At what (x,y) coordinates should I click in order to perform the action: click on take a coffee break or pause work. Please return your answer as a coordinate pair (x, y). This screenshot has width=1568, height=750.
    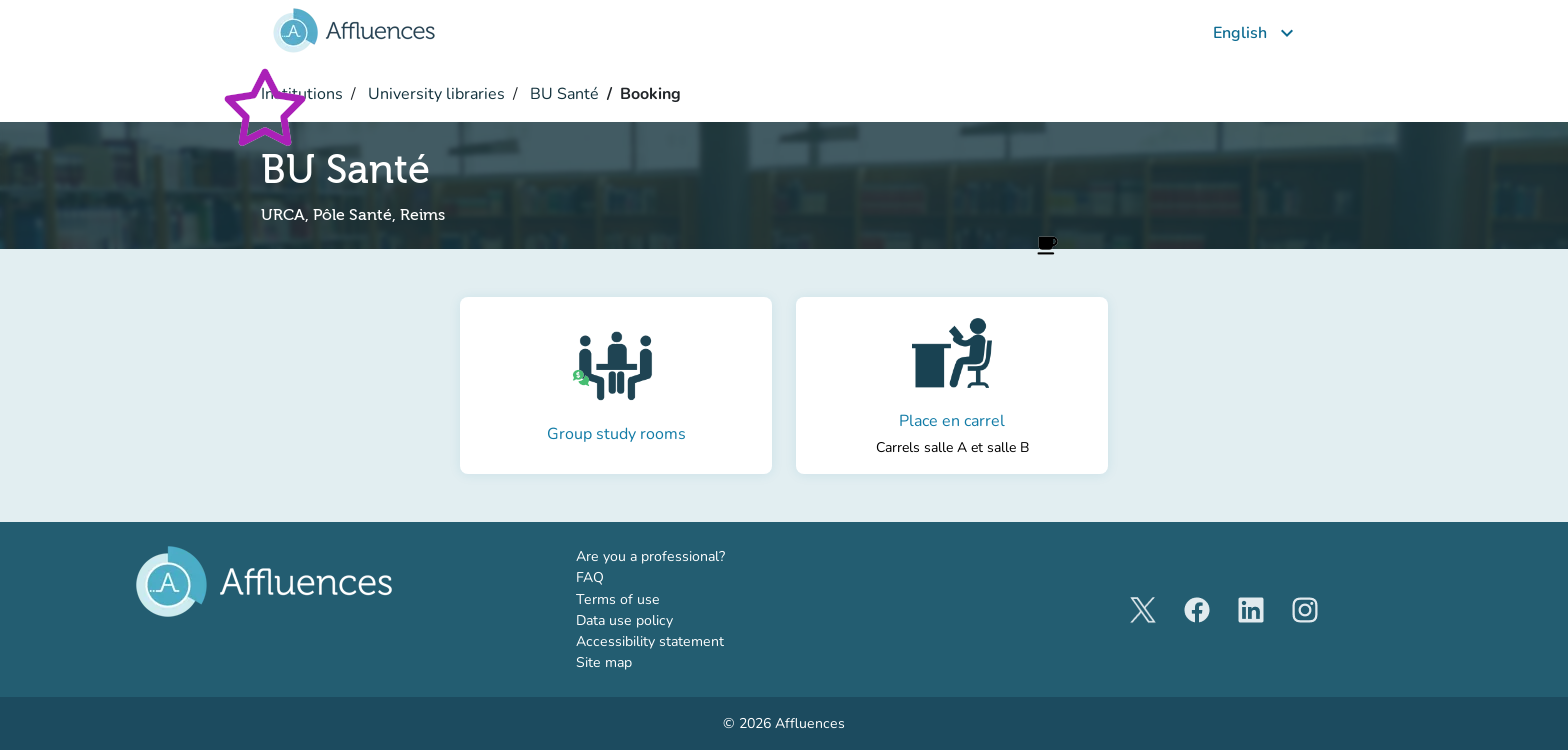
    Looking at the image, I should click on (1047, 245).